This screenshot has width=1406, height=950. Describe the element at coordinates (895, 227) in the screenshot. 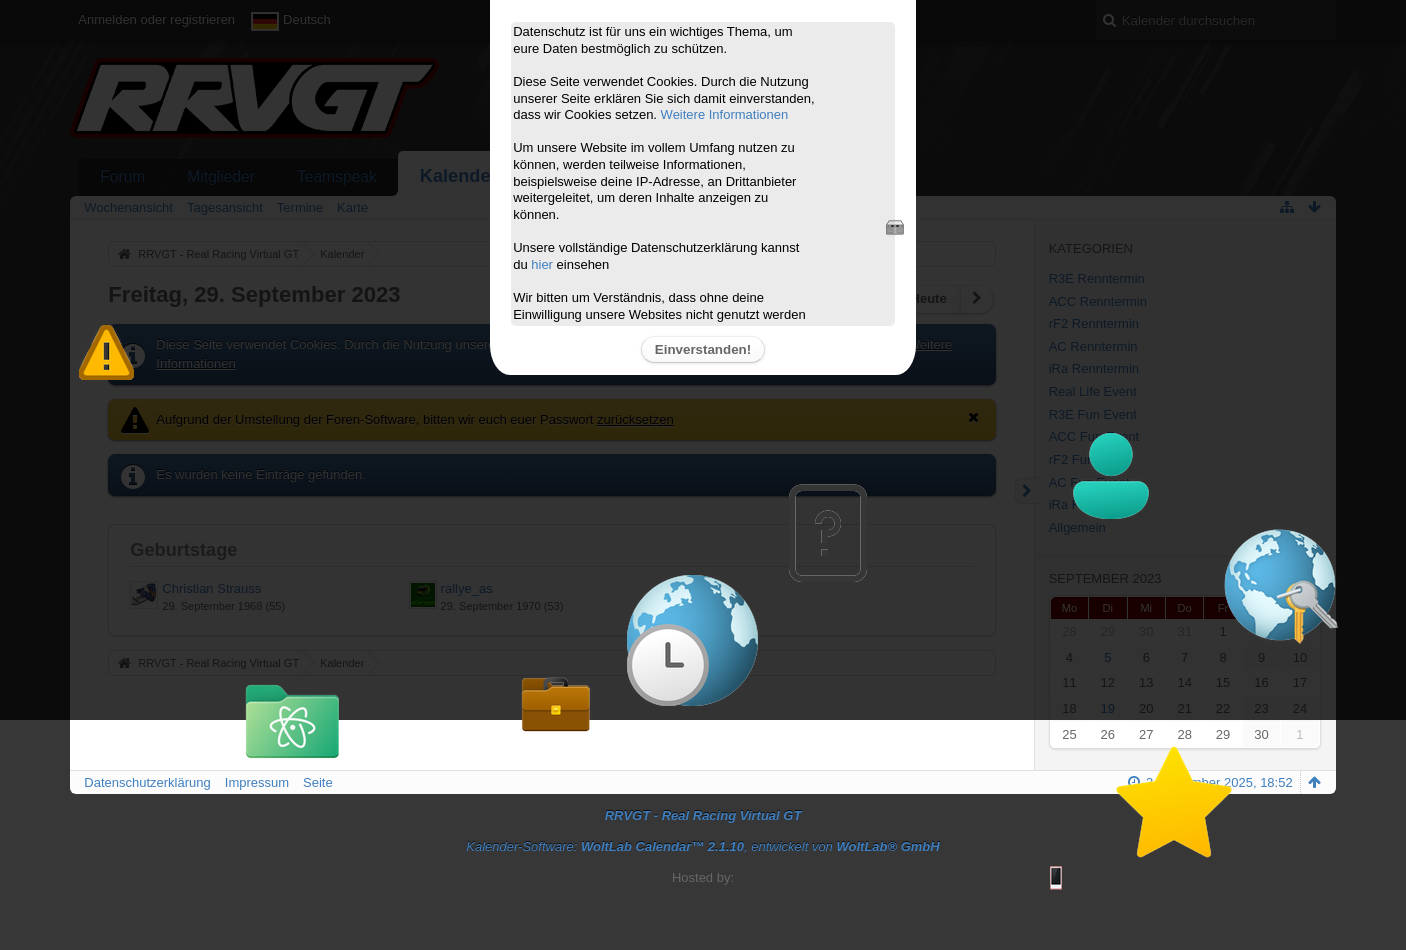

I see `access xserve in sidebar` at that location.